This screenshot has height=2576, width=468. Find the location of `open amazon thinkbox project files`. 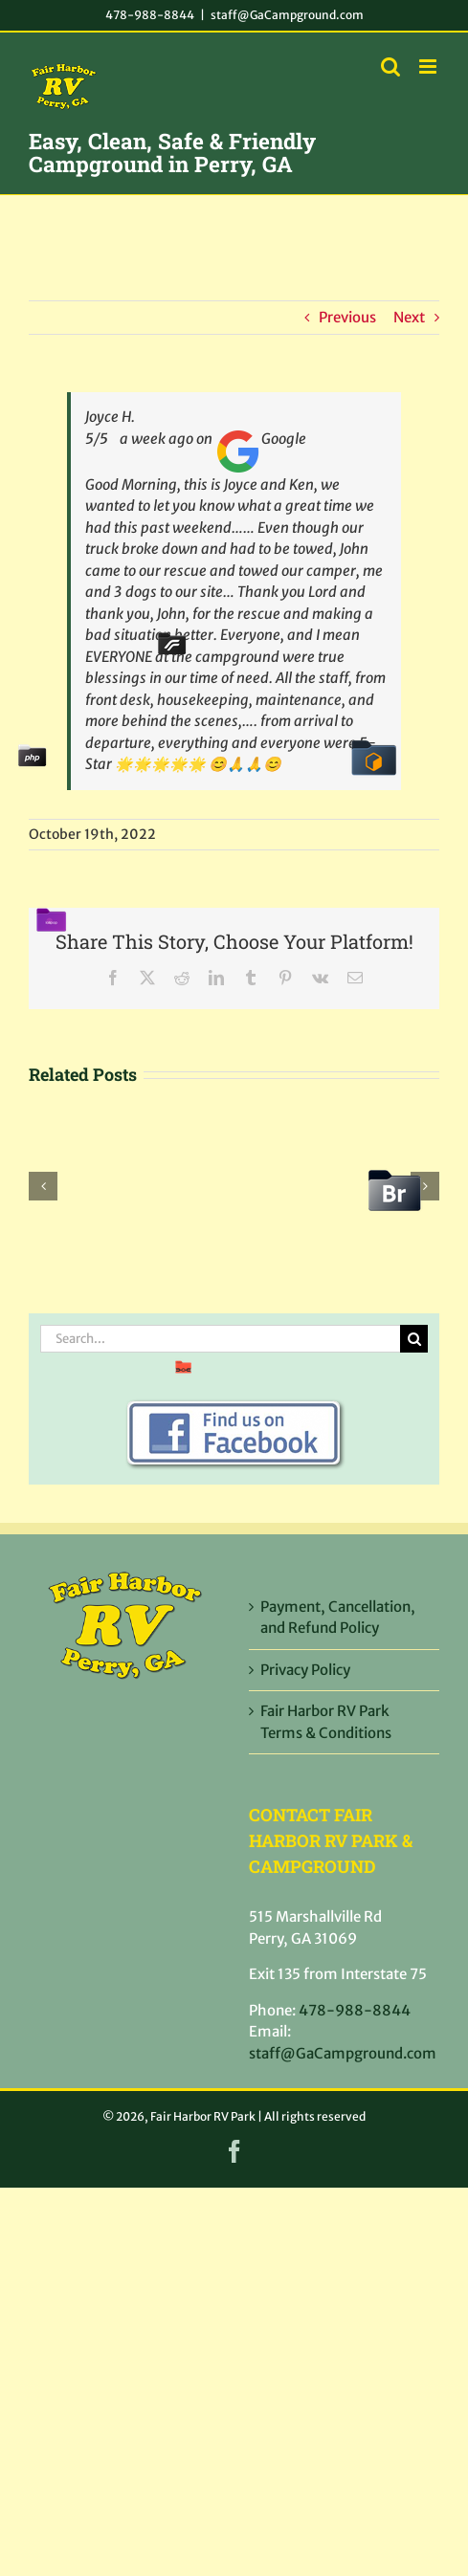

open amazon thinkbox project files is located at coordinates (373, 759).